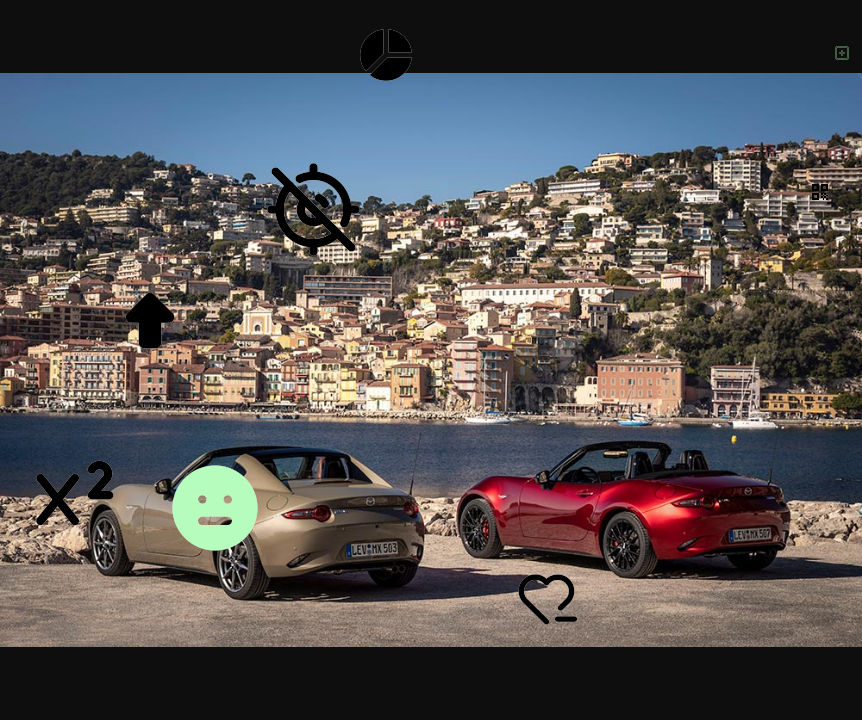  I want to click on scan or generate a QR code, so click(820, 192).